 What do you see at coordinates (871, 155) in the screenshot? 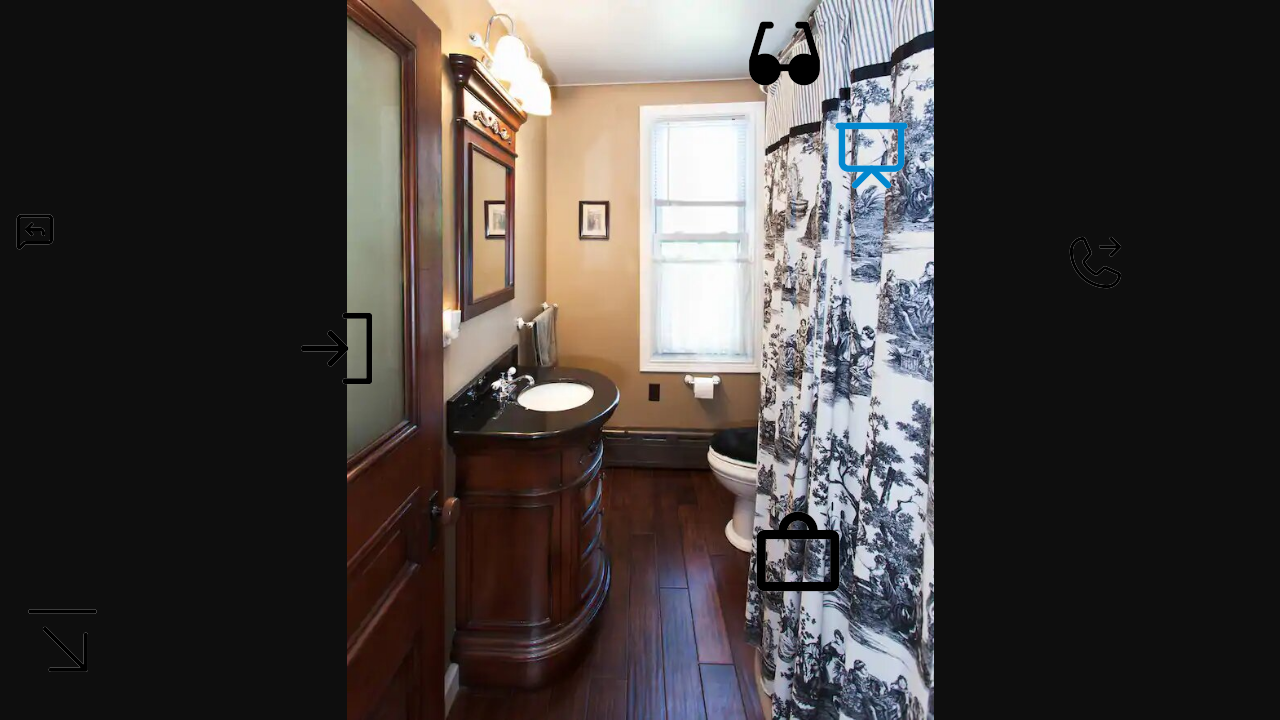
I see `start a presentation or slideshow` at bounding box center [871, 155].